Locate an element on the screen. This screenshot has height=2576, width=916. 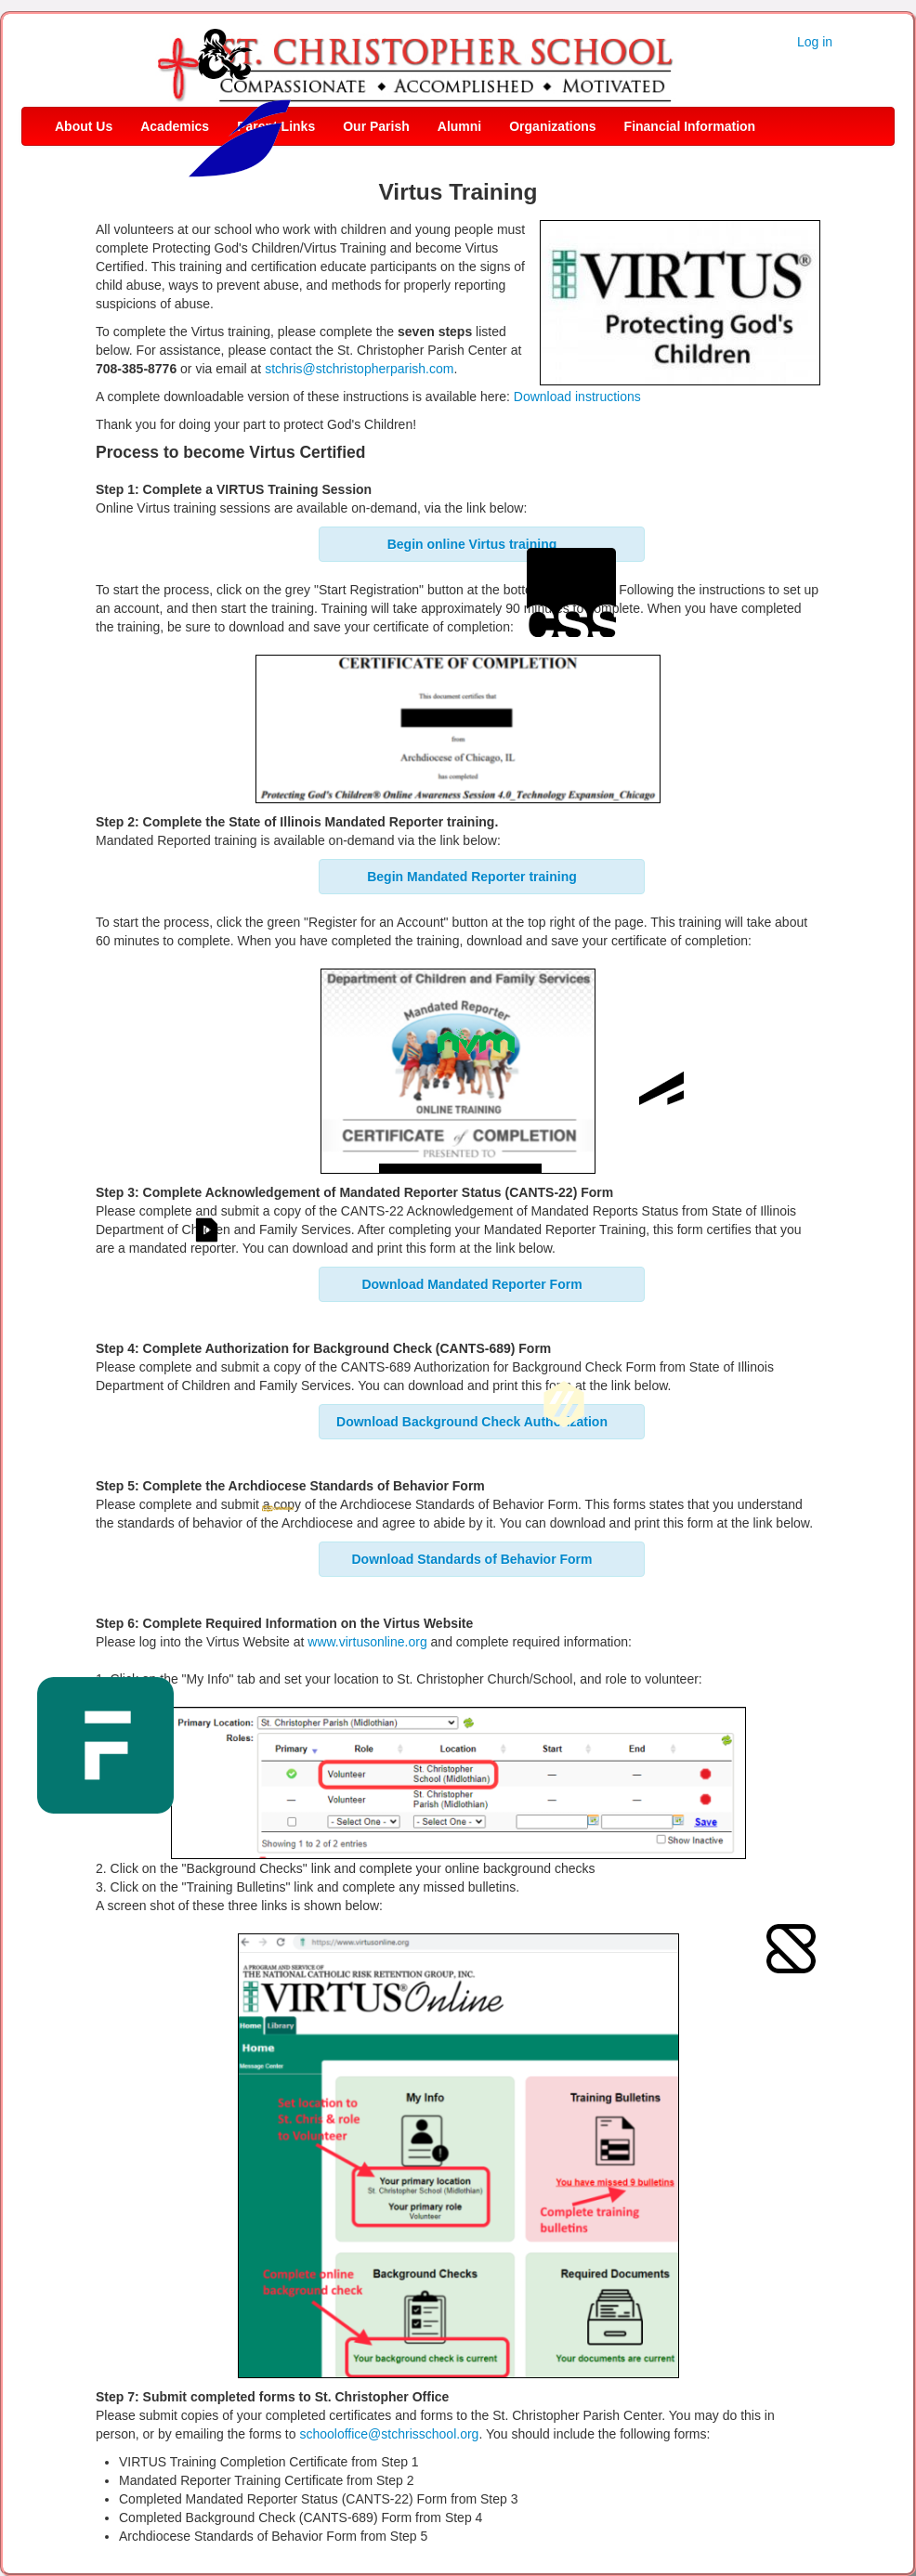
visit CSS Wizardry website or resources is located at coordinates (571, 592).